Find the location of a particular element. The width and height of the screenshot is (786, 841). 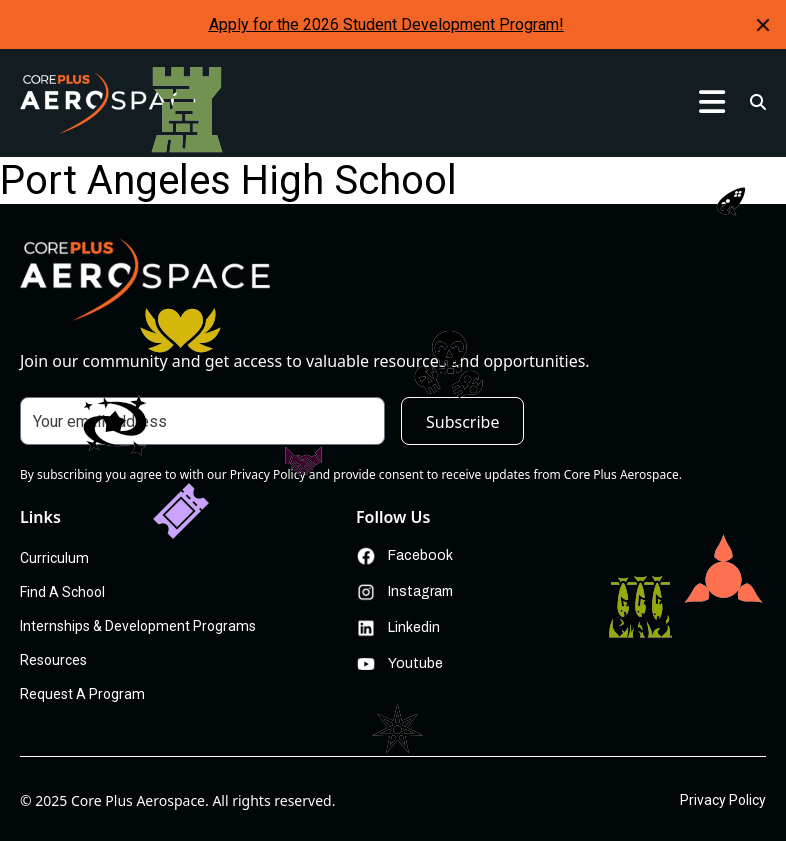

indicates extreme danger or deadly hazard is located at coordinates (448, 364).